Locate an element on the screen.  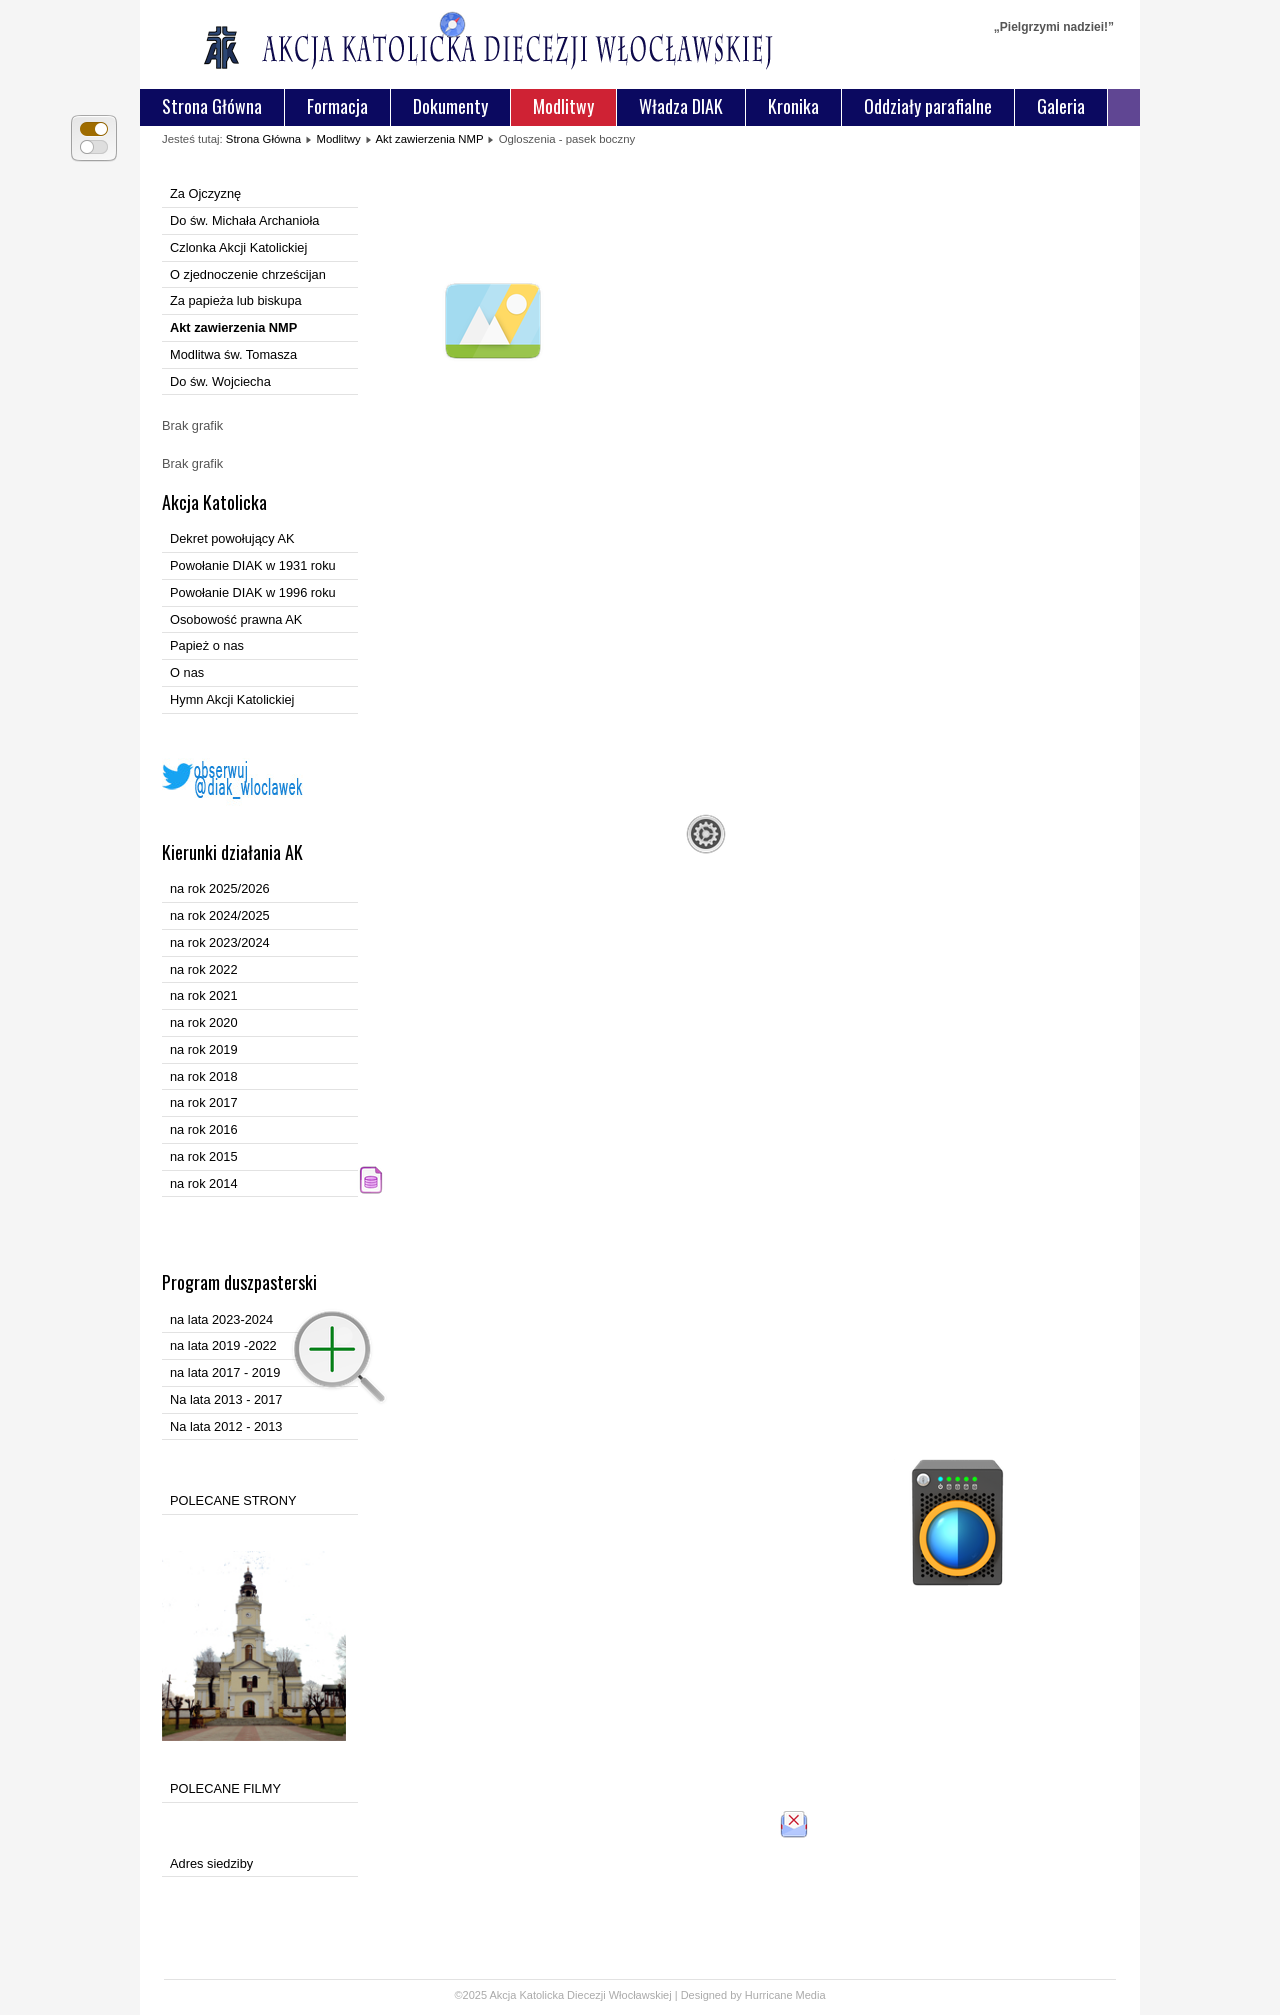
libreoffice base database file is located at coordinates (371, 1180).